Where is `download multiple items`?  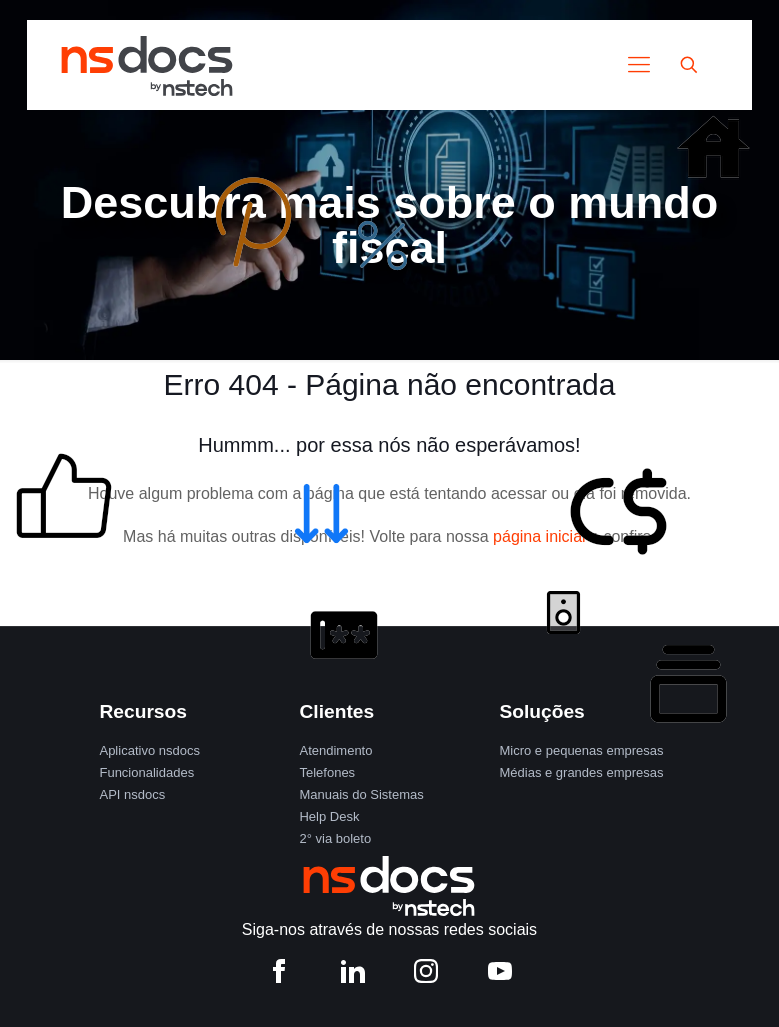 download multiple items is located at coordinates (321, 513).